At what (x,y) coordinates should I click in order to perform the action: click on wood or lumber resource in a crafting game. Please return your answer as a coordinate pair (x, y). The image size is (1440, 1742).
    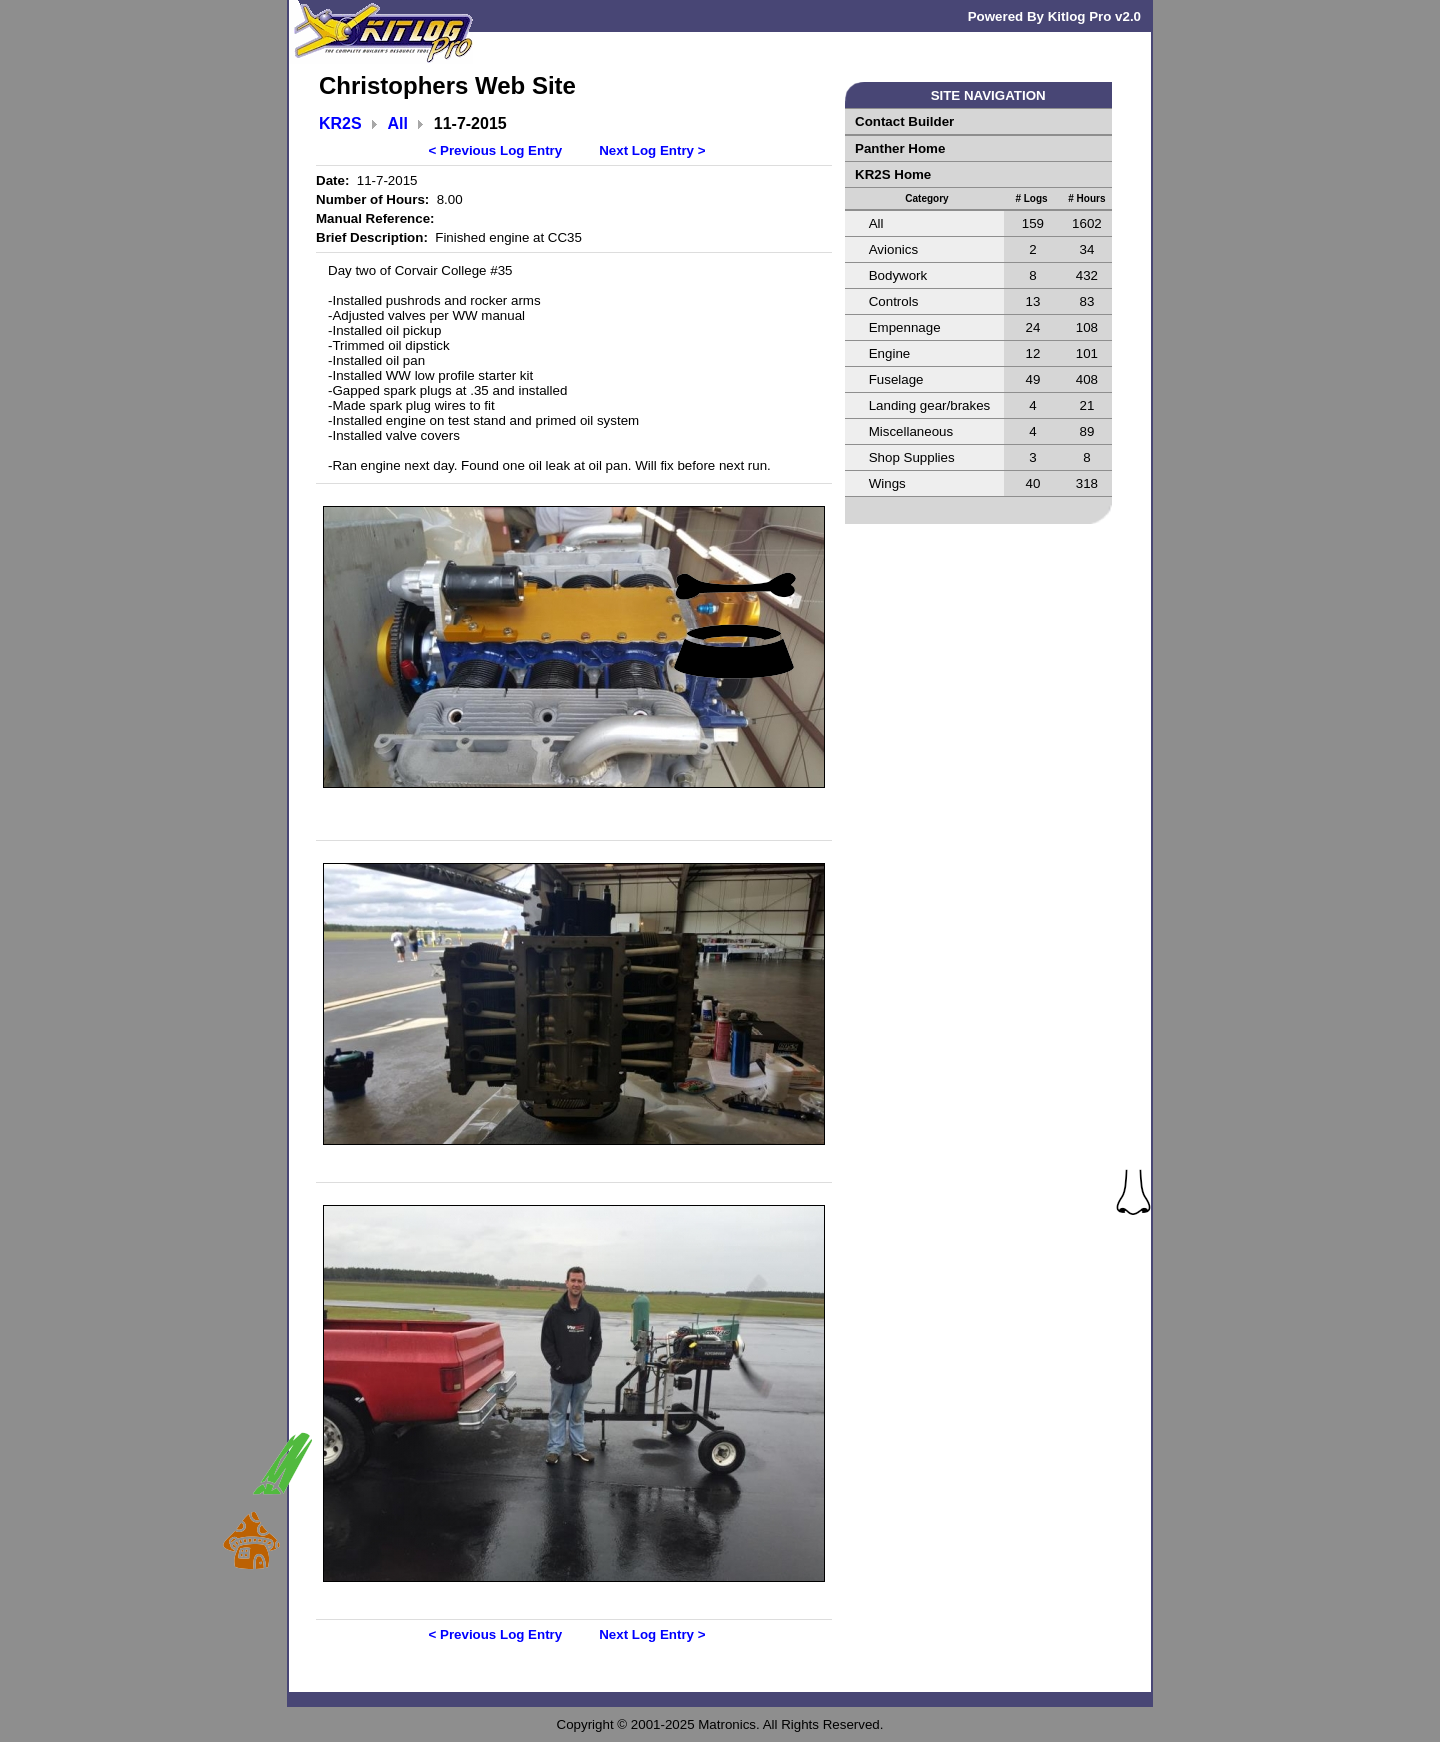
    Looking at the image, I should click on (282, 1463).